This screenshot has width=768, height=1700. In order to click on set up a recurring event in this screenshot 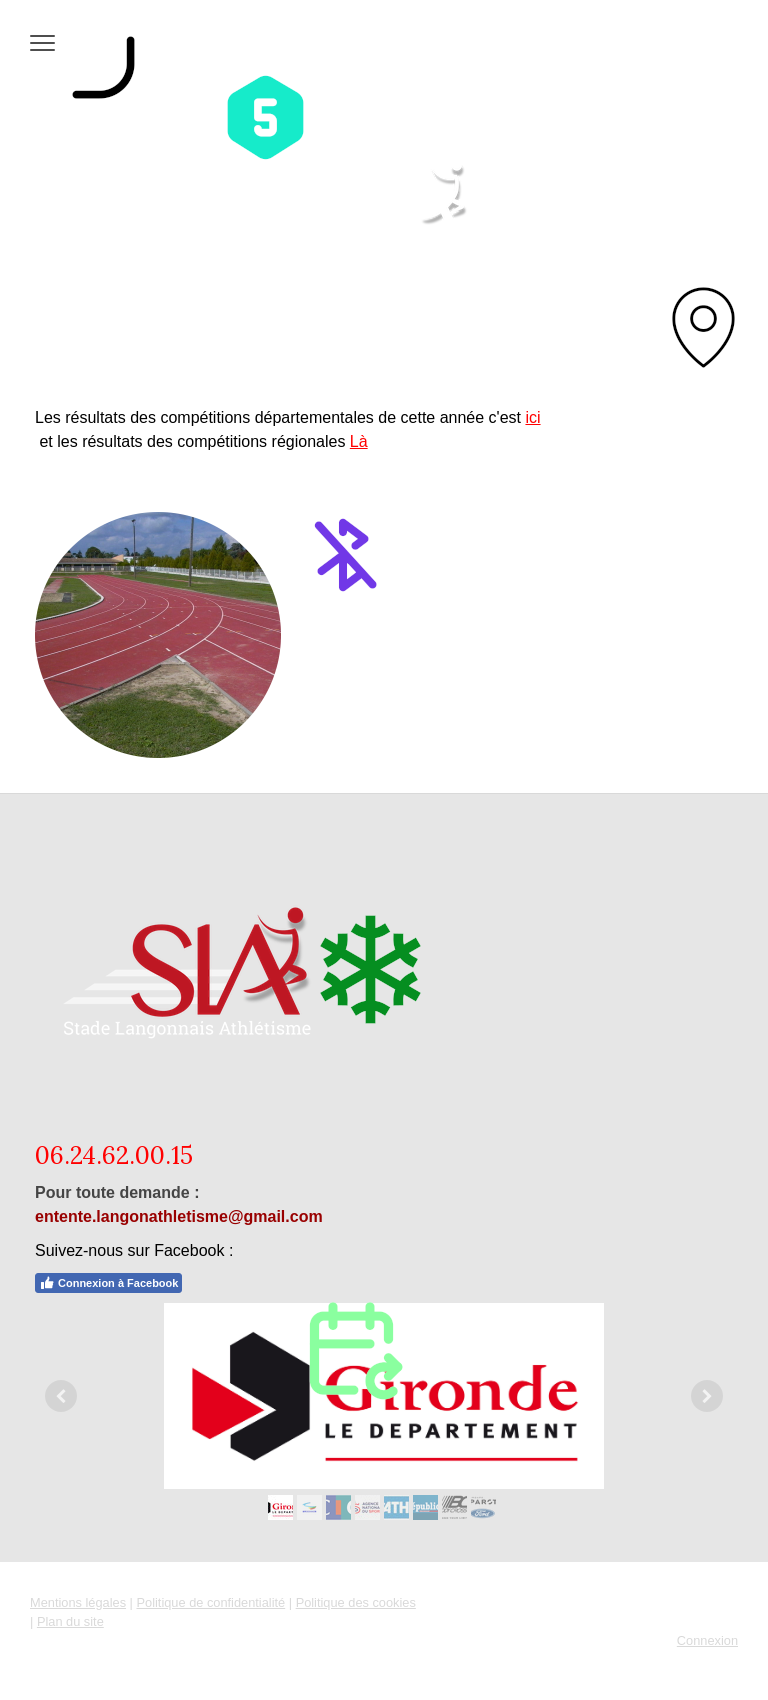, I will do `click(351, 1348)`.